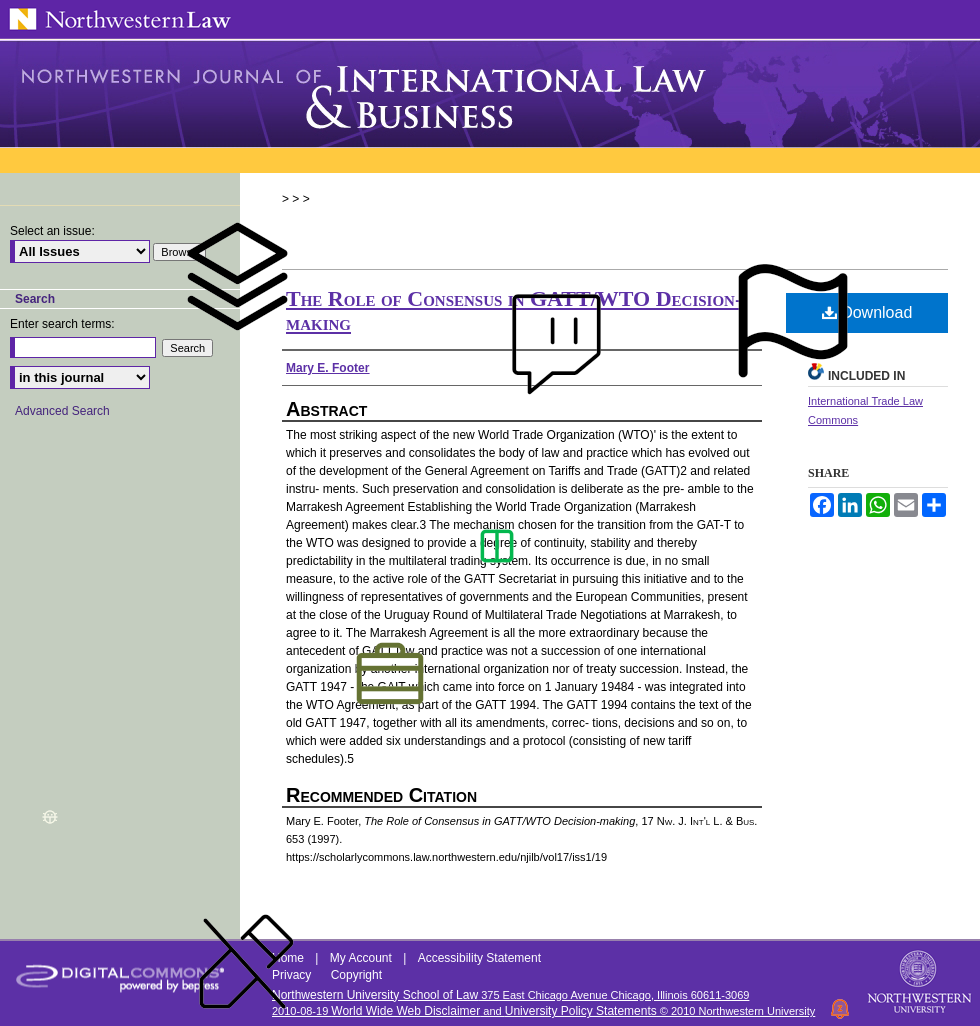  Describe the element at coordinates (244, 963) in the screenshot. I see `editing is disabled` at that location.